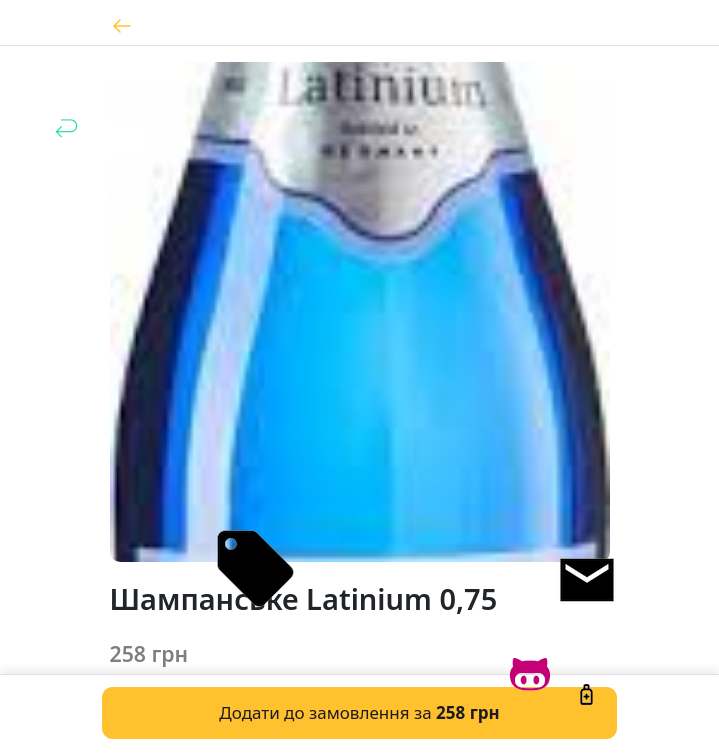  I want to click on access your email inbox, so click(587, 580).